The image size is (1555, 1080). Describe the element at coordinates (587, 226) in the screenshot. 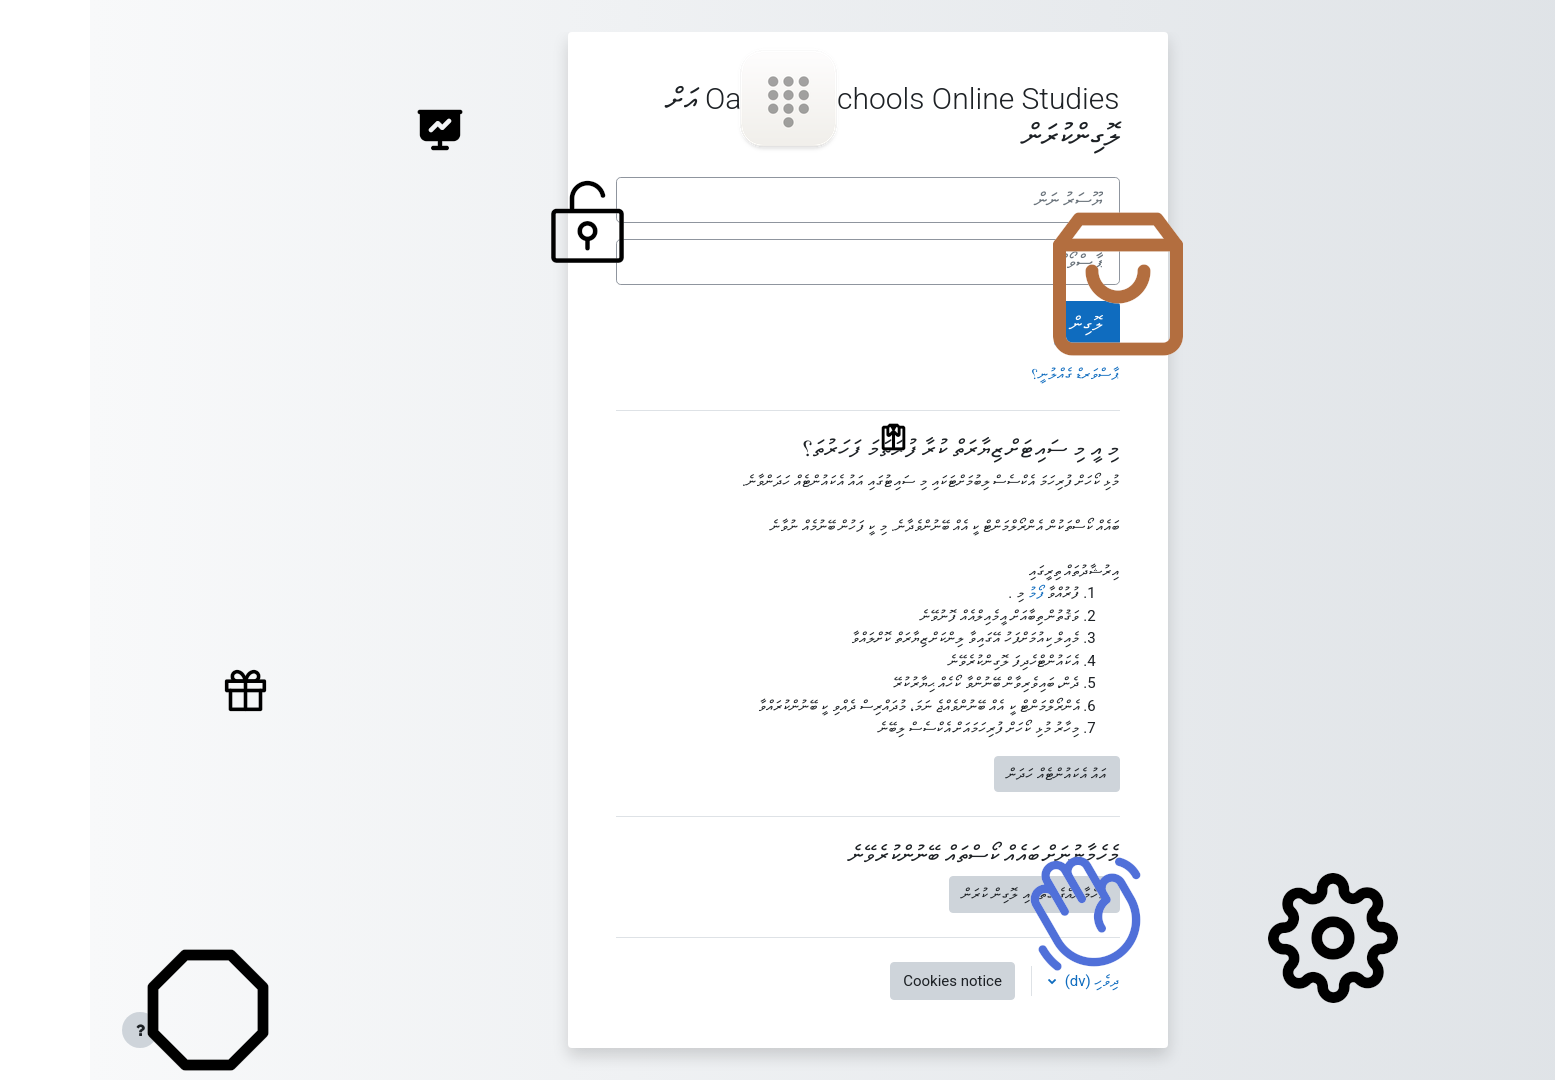

I see `unlocked or unsecured state` at that location.